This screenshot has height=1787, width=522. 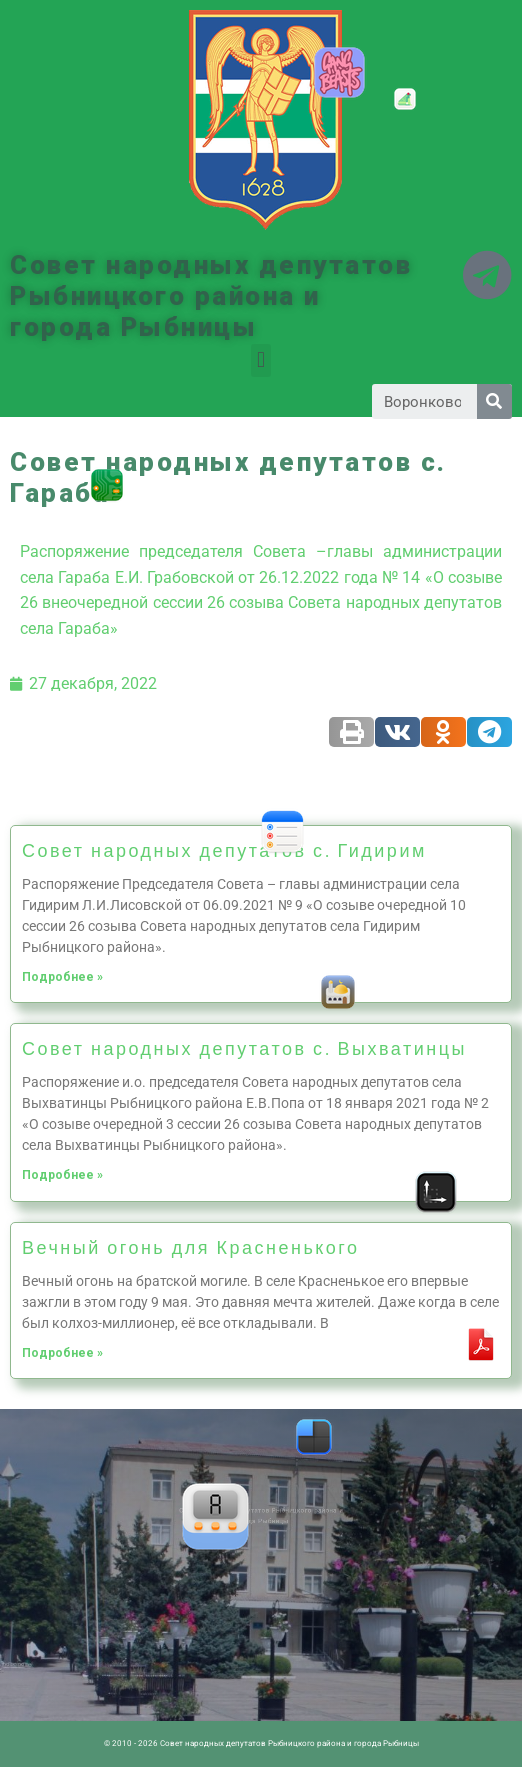 What do you see at coordinates (314, 1437) in the screenshot?
I see `switch between virtual desktops or workspaces` at bounding box center [314, 1437].